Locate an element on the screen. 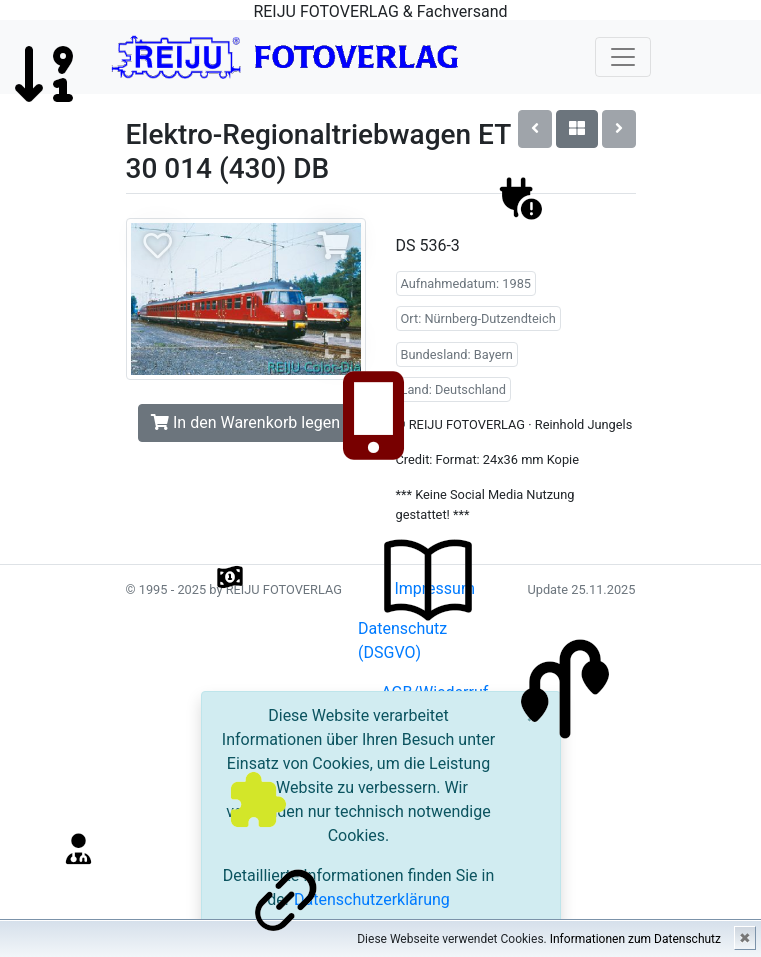  sort numbers in descending order is located at coordinates (45, 74).